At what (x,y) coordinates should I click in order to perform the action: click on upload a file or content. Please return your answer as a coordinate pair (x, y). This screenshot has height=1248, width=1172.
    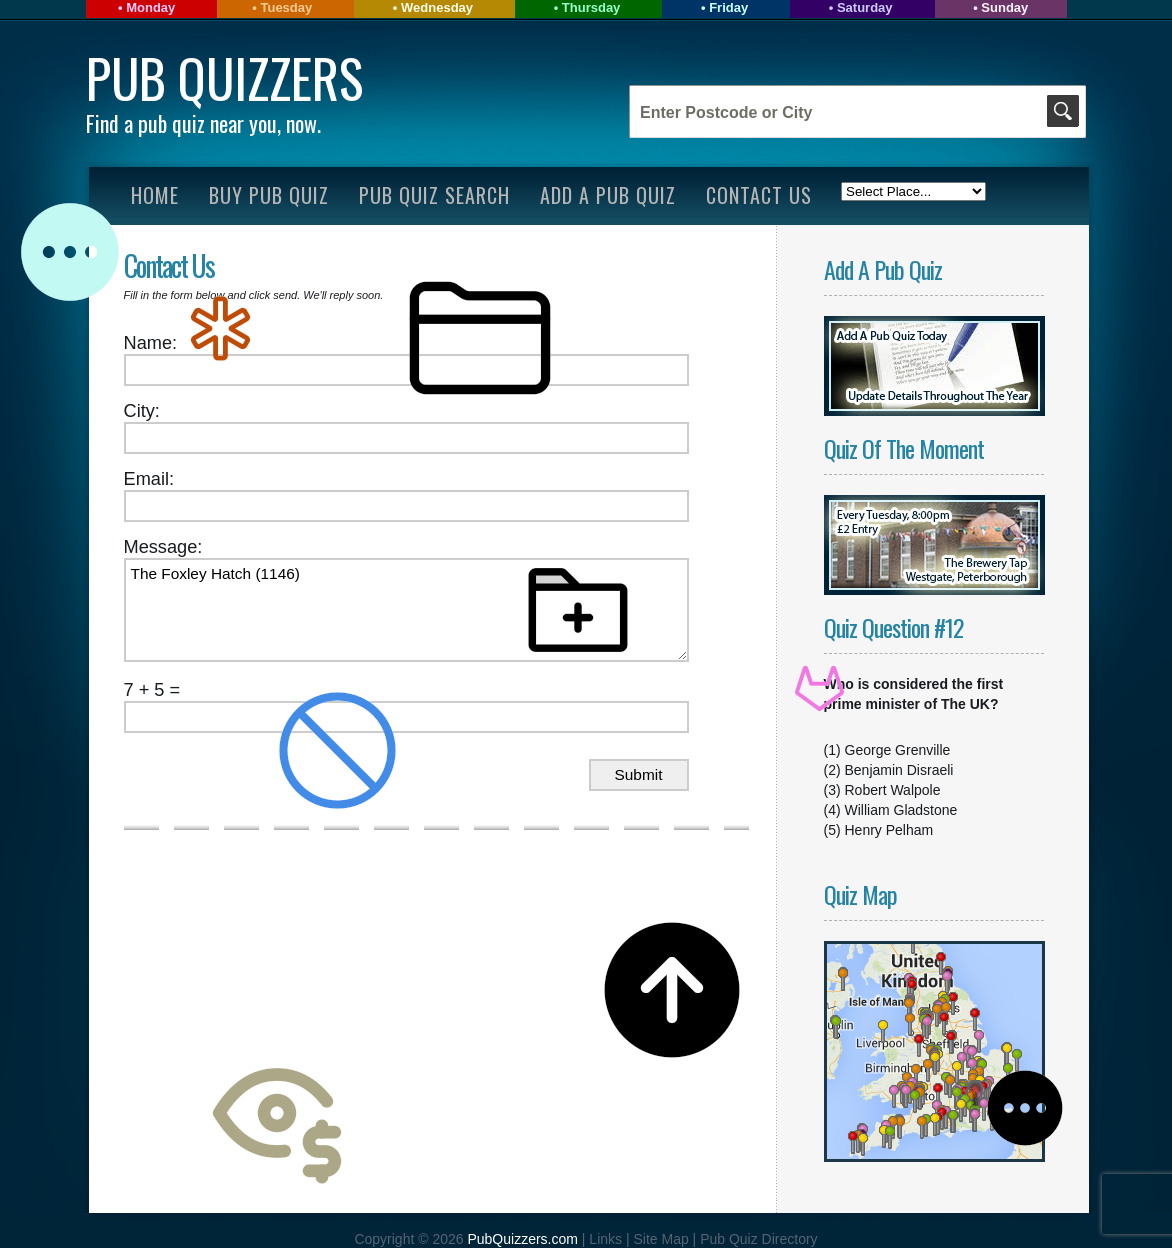
    Looking at the image, I should click on (672, 990).